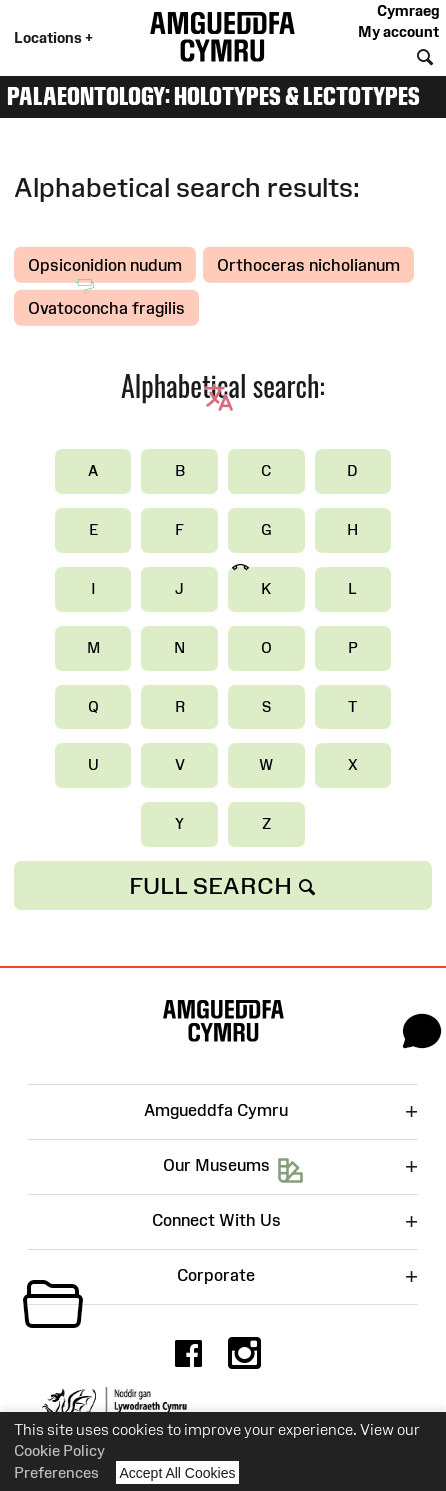 Image resolution: width=446 pixels, height=1491 pixels. I want to click on end the current phone call, so click(240, 567).